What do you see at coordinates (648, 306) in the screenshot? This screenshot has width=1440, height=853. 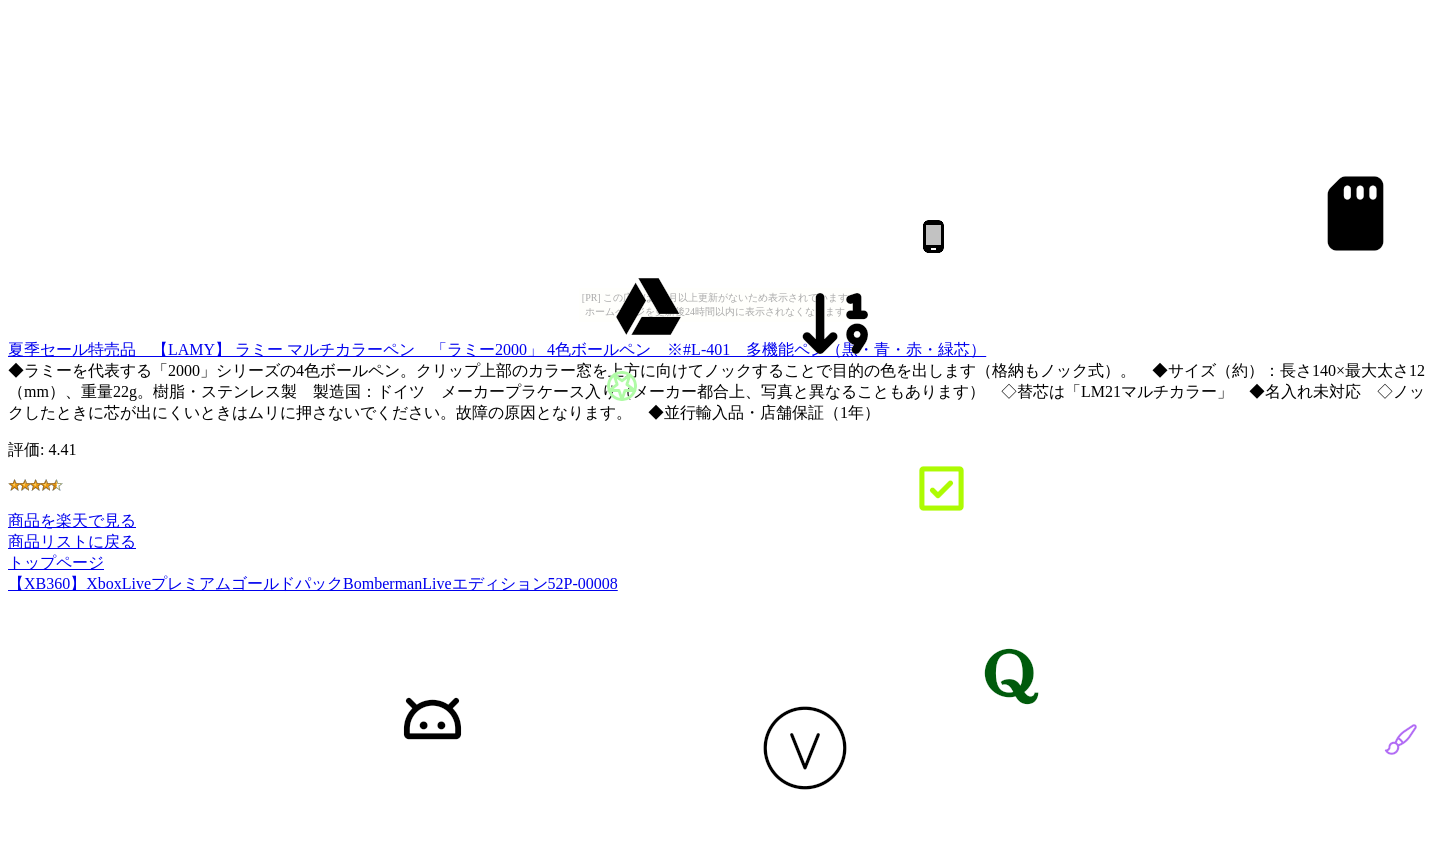 I see `open google drive` at bounding box center [648, 306].